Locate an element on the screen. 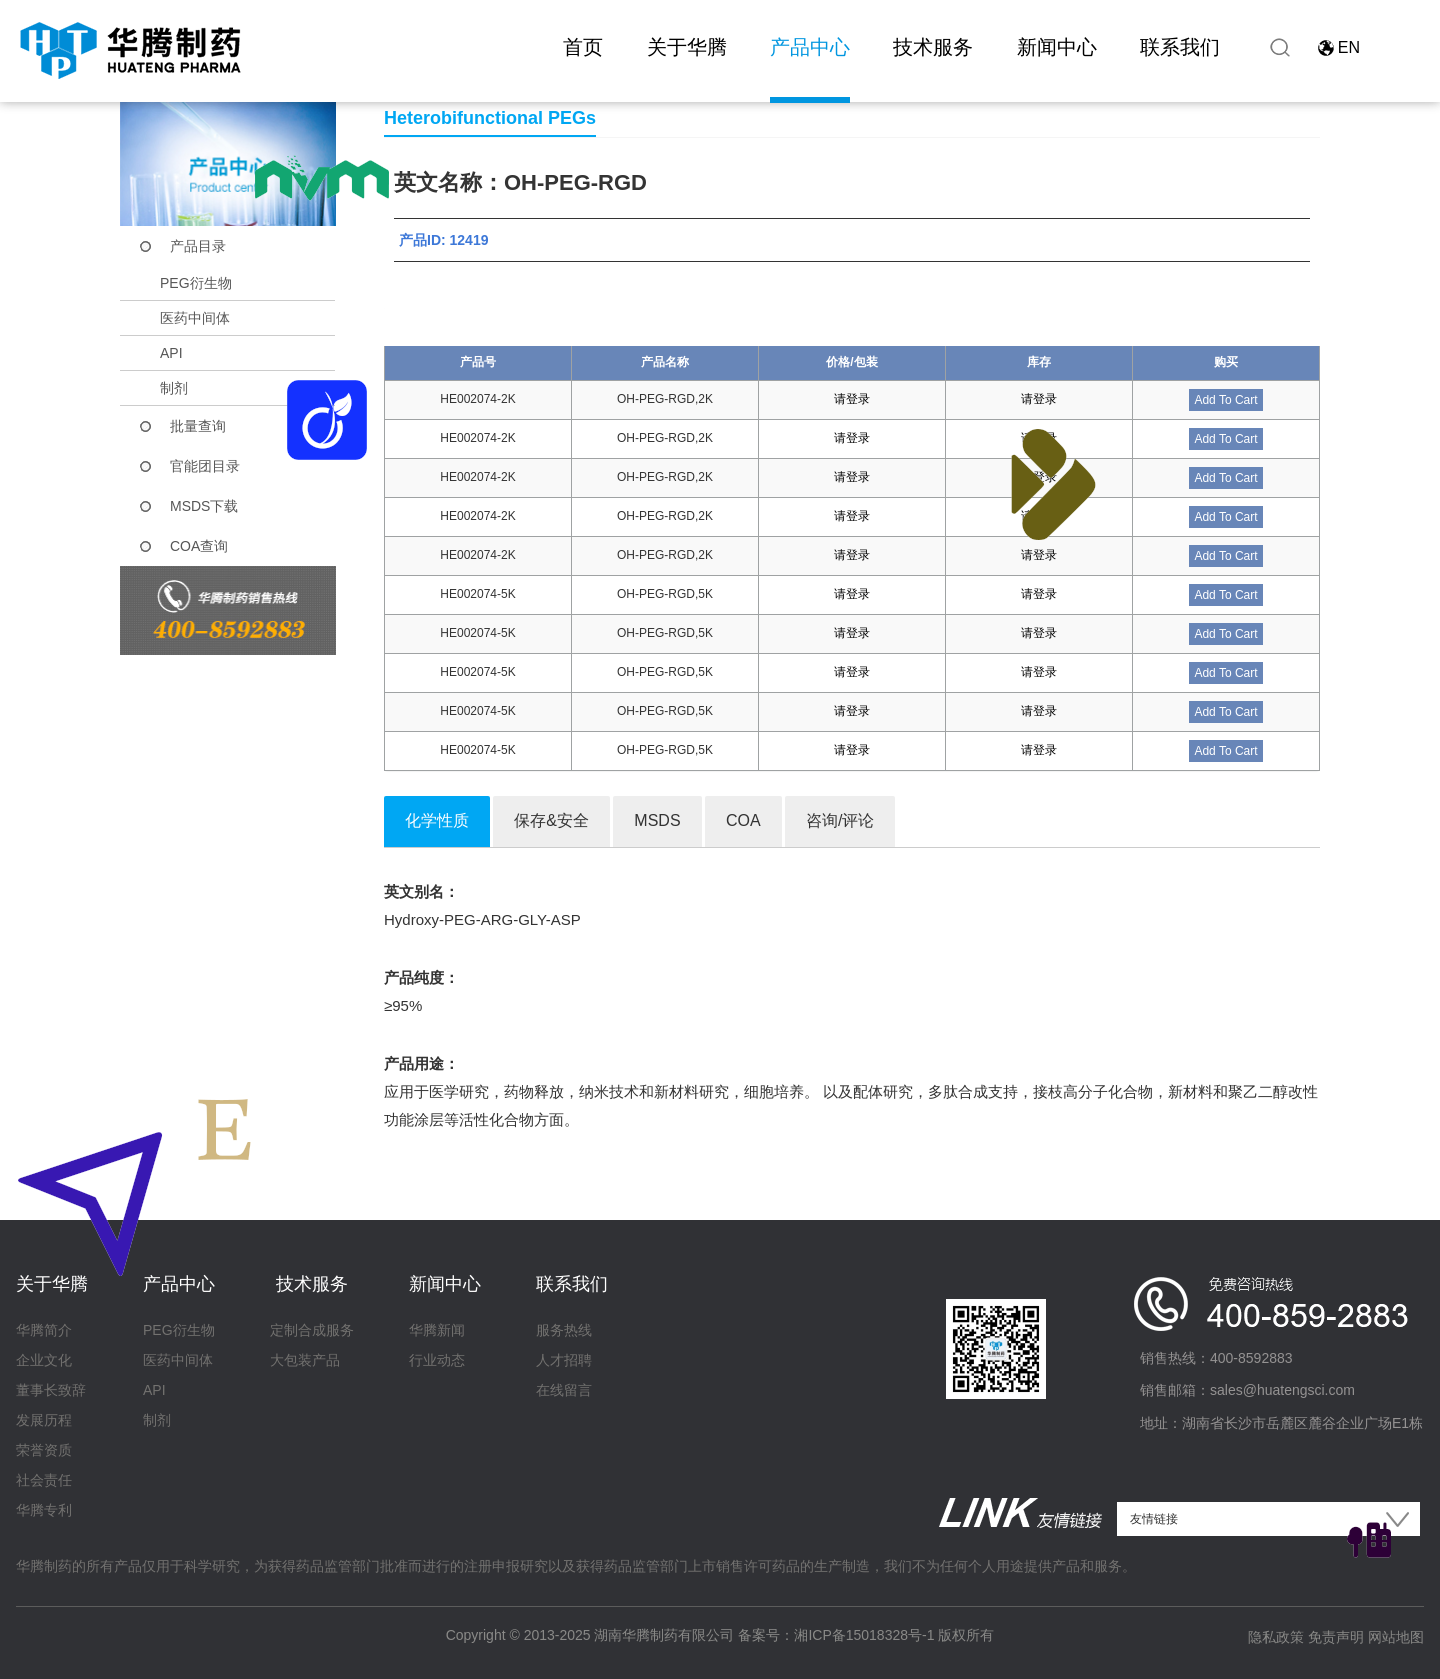  send a message is located at coordinates (92, 1201).